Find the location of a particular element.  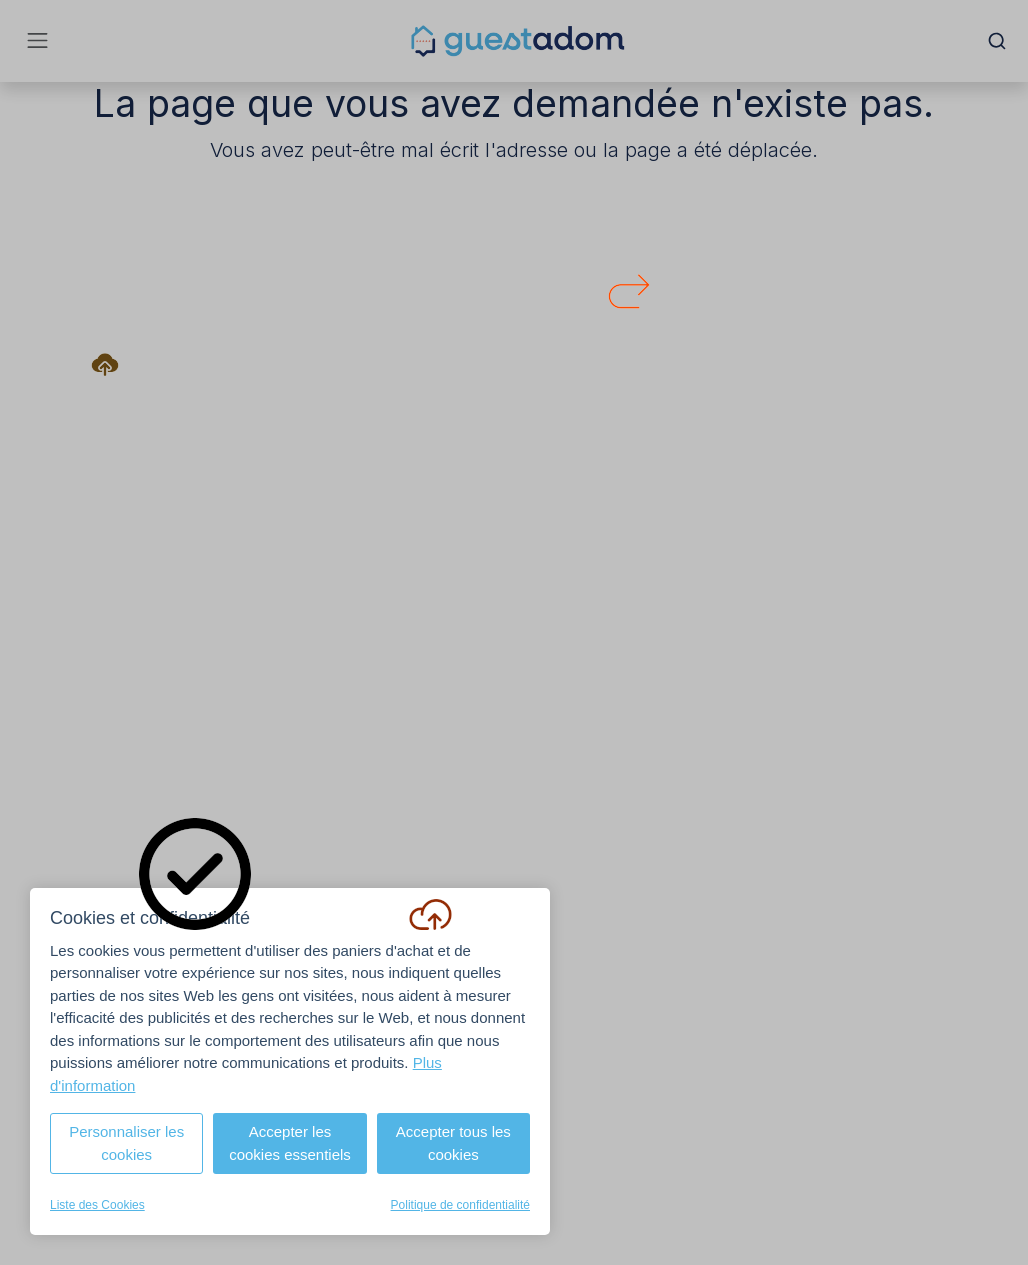

upload a file to cloud storage is located at coordinates (105, 364).